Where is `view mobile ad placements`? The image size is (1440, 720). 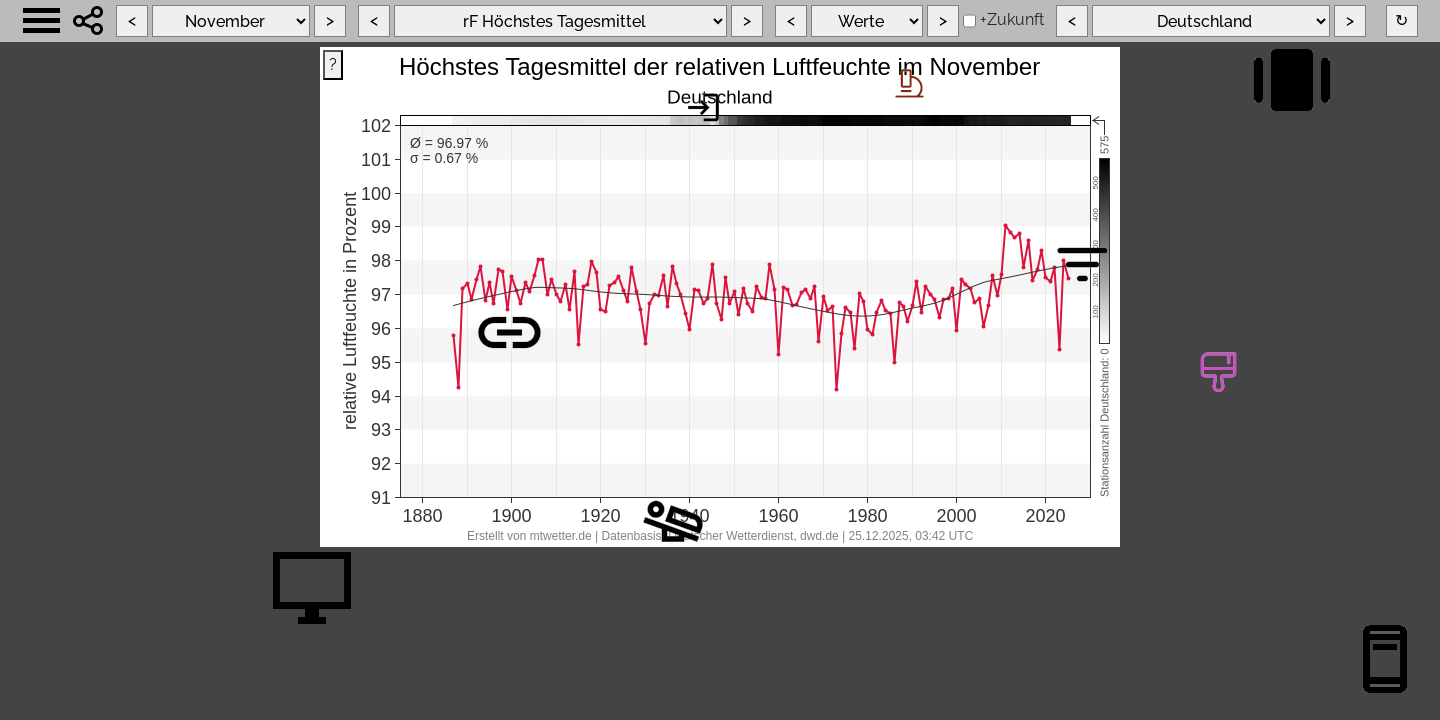
view mobile ad placements is located at coordinates (1385, 659).